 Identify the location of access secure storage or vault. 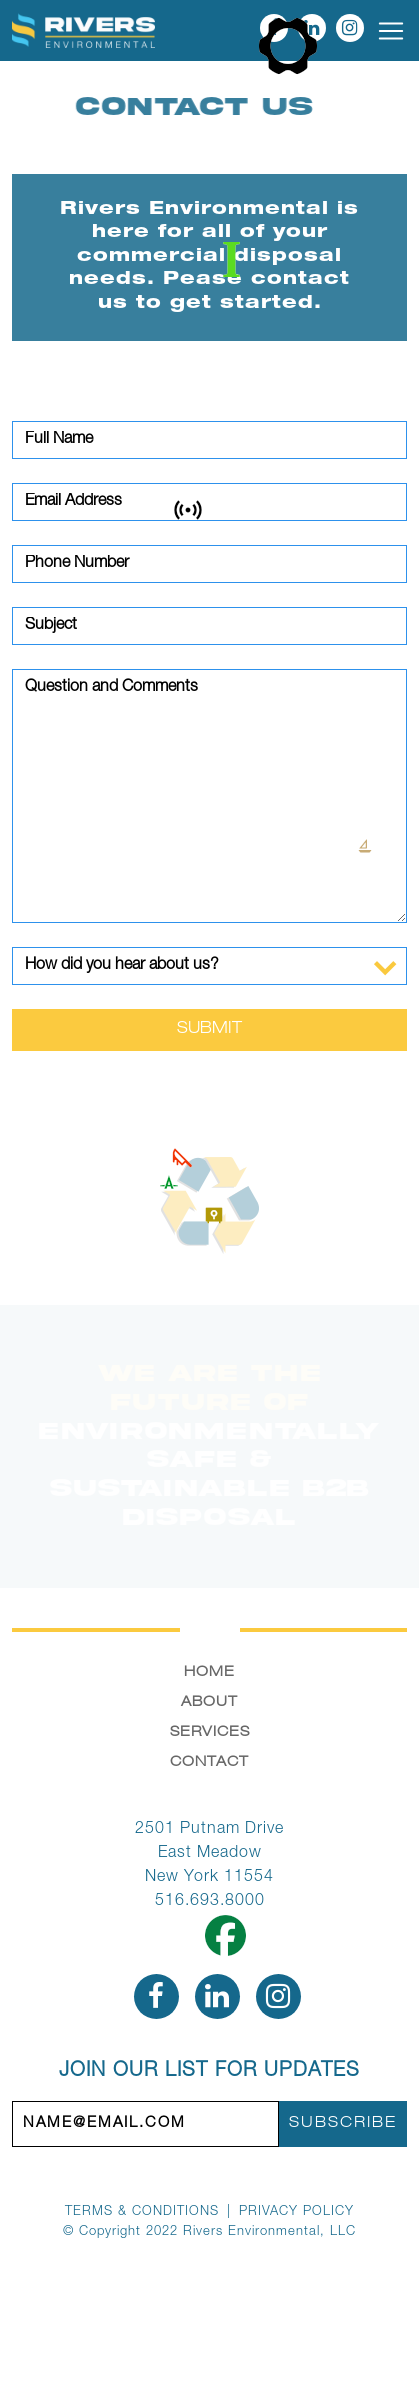
(214, 1215).